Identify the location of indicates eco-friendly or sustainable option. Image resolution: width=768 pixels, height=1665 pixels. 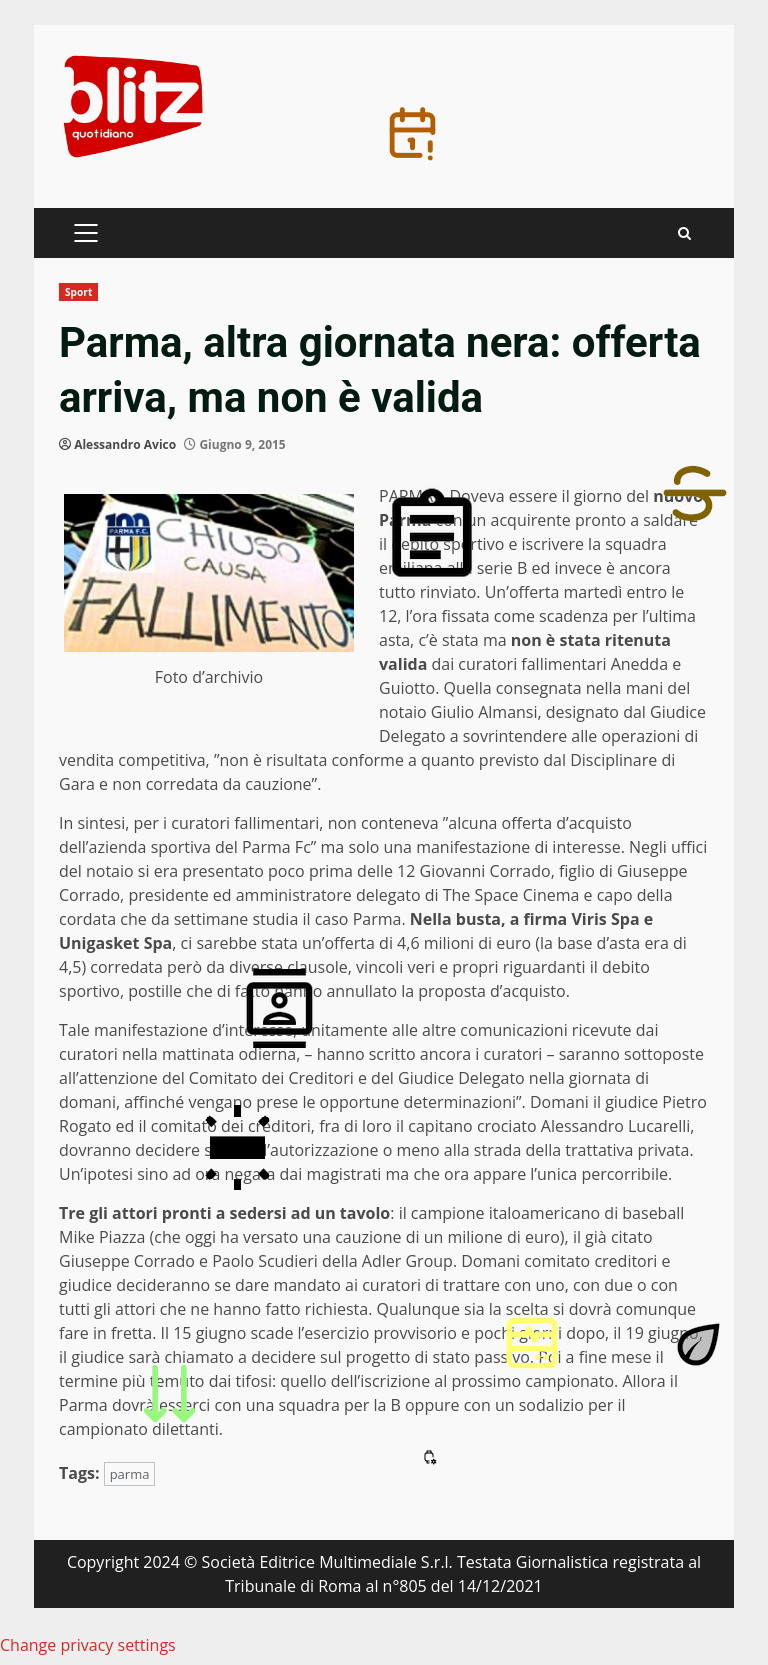
(698, 1344).